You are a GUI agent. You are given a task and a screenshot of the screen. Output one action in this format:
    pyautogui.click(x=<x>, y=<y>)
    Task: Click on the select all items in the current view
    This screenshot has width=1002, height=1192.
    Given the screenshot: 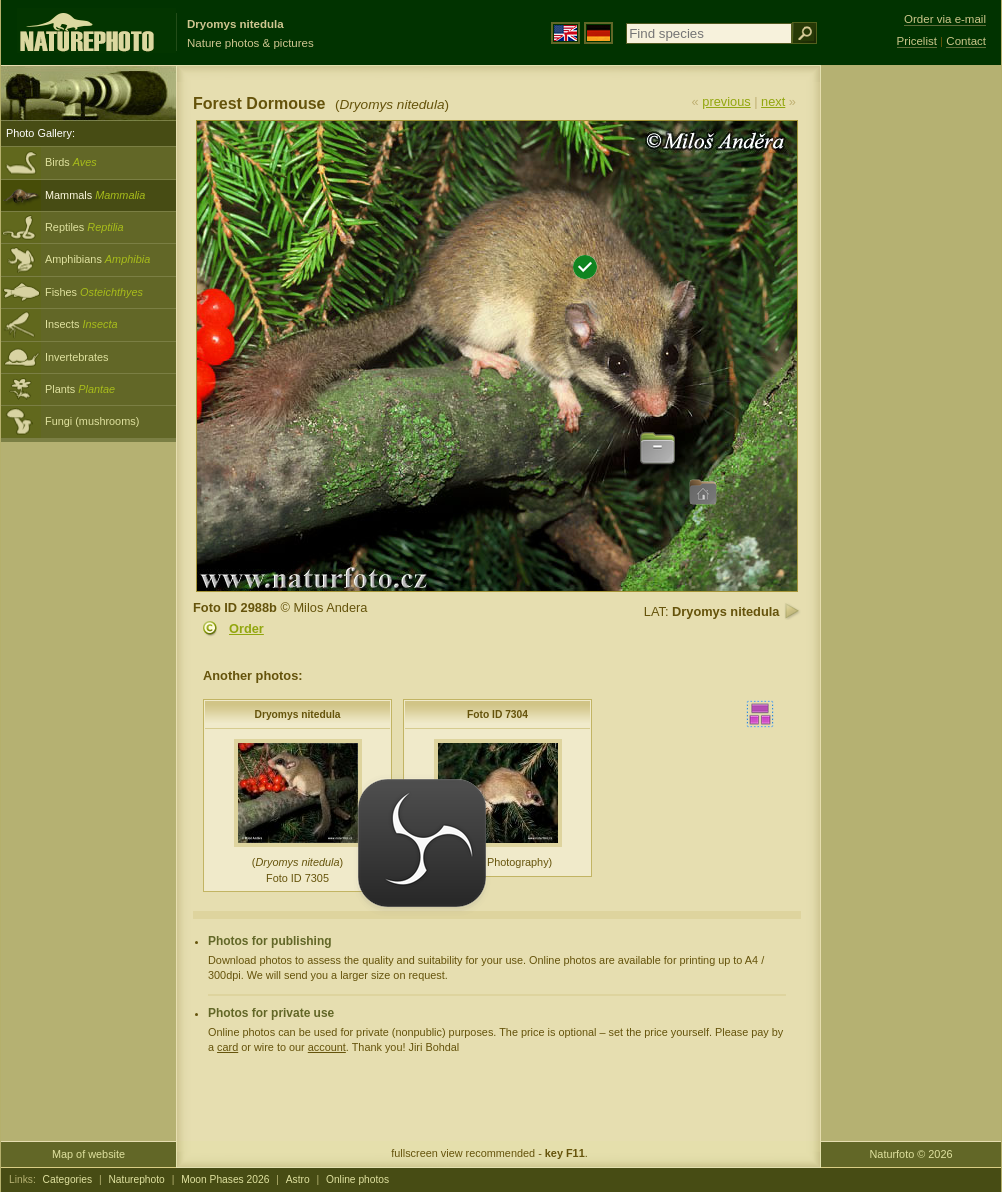 What is the action you would take?
    pyautogui.click(x=760, y=714)
    